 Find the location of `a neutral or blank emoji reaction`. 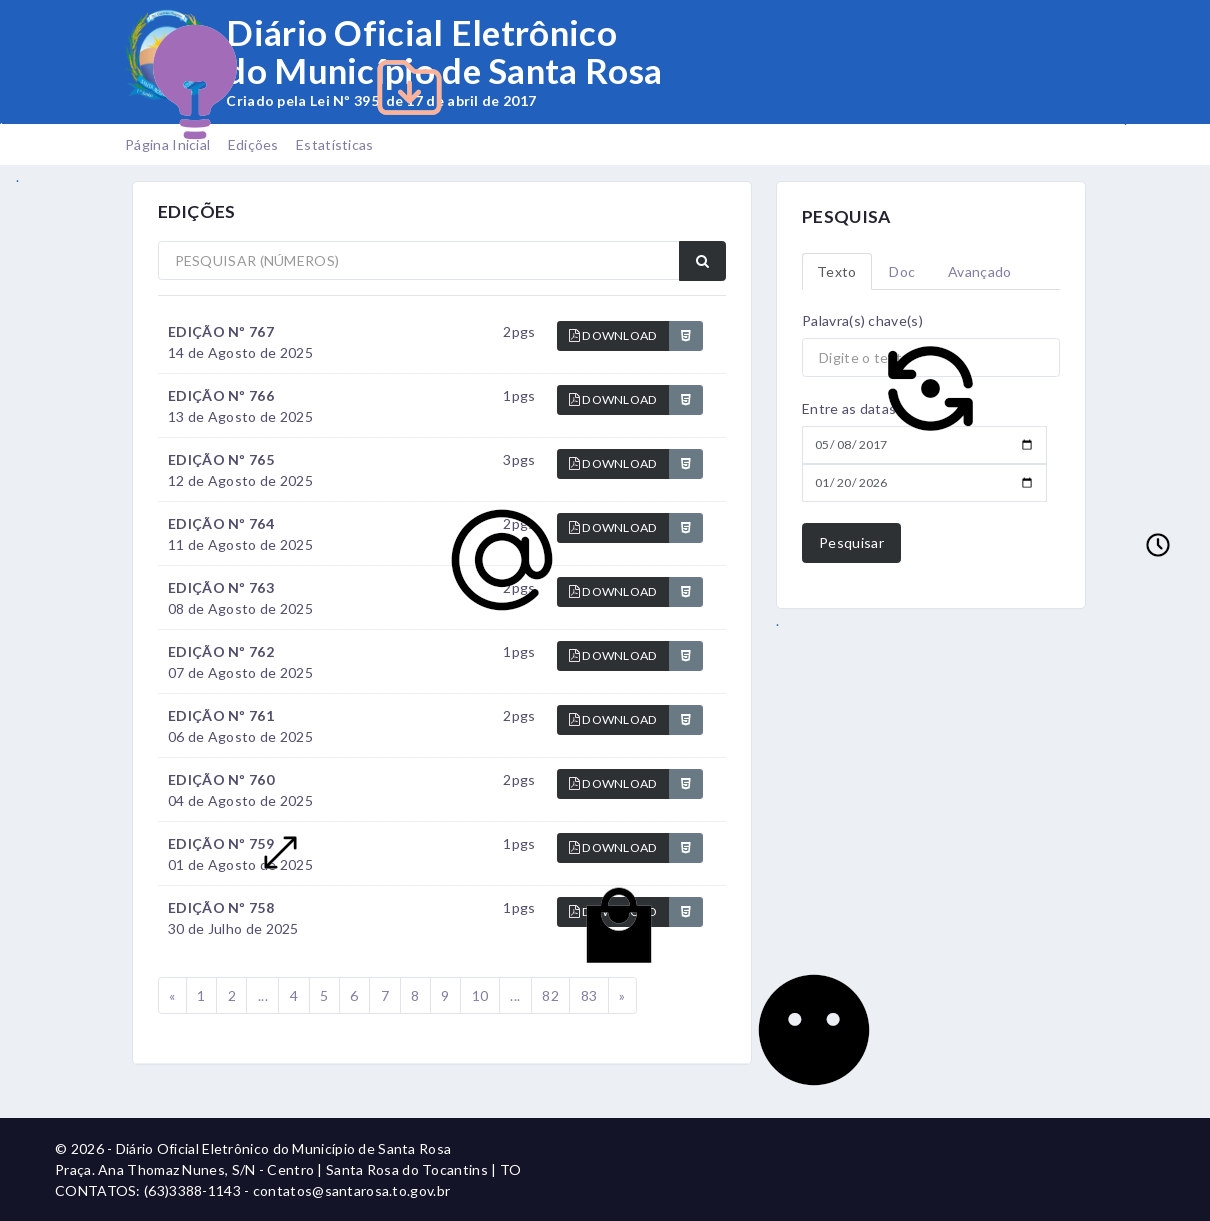

a neutral or blank emoji reaction is located at coordinates (814, 1030).